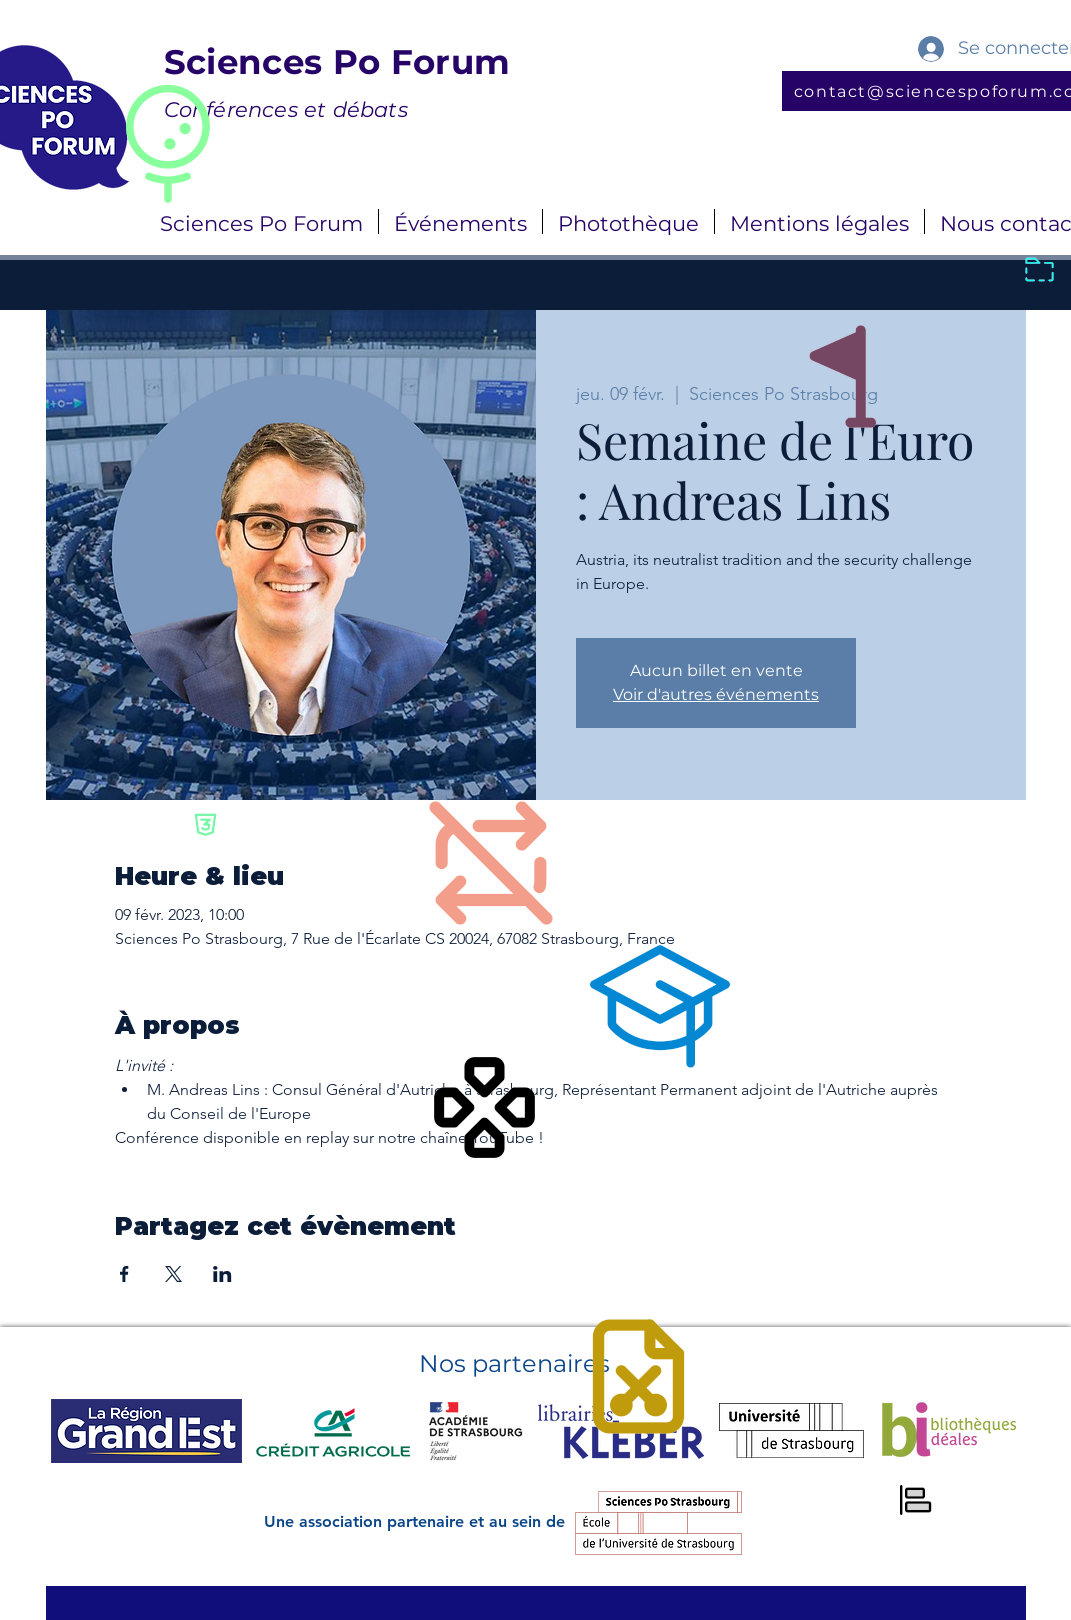 The width and height of the screenshot is (1071, 1620). Describe the element at coordinates (660, 1002) in the screenshot. I see `access education or learning resources` at that location.